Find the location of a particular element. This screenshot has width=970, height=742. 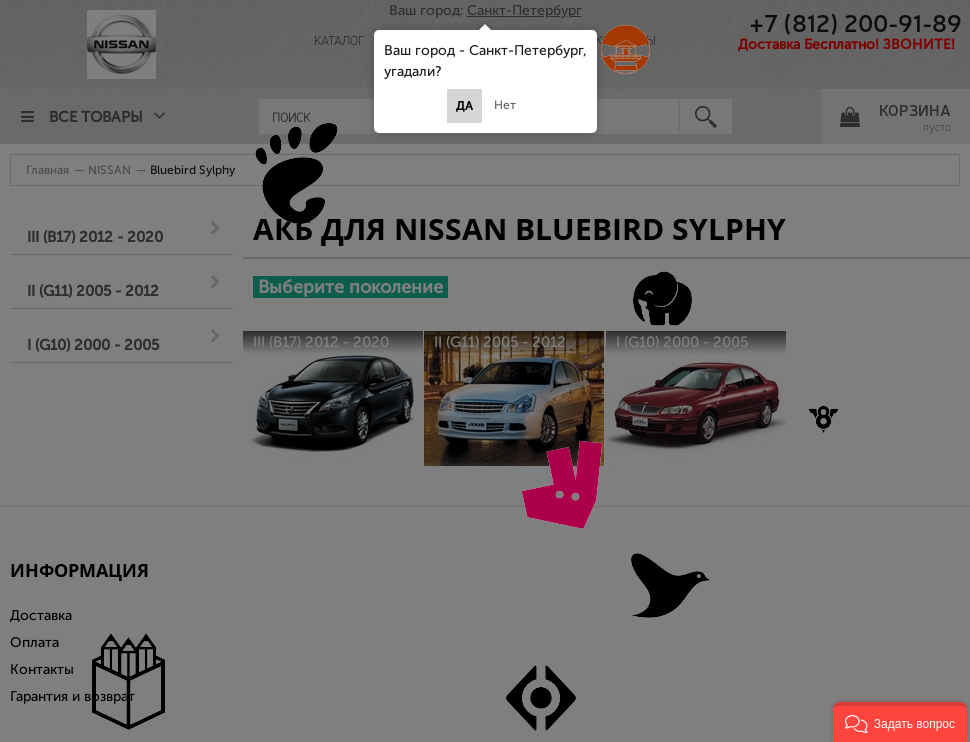

open Penpot design application is located at coordinates (128, 681).